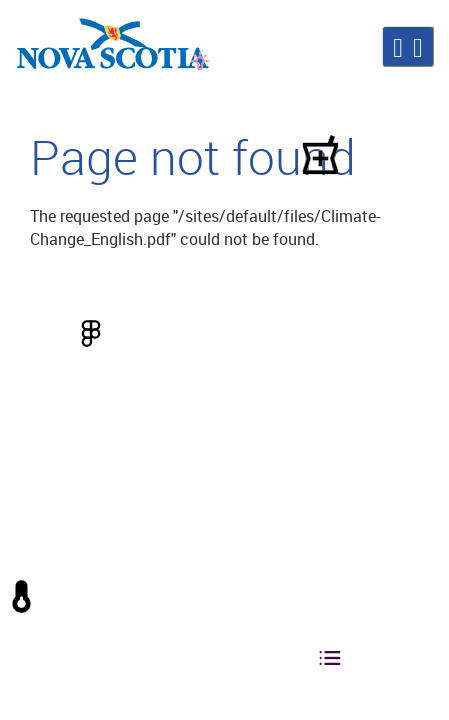  Describe the element at coordinates (200, 61) in the screenshot. I see `access tips or suggestions` at that location.